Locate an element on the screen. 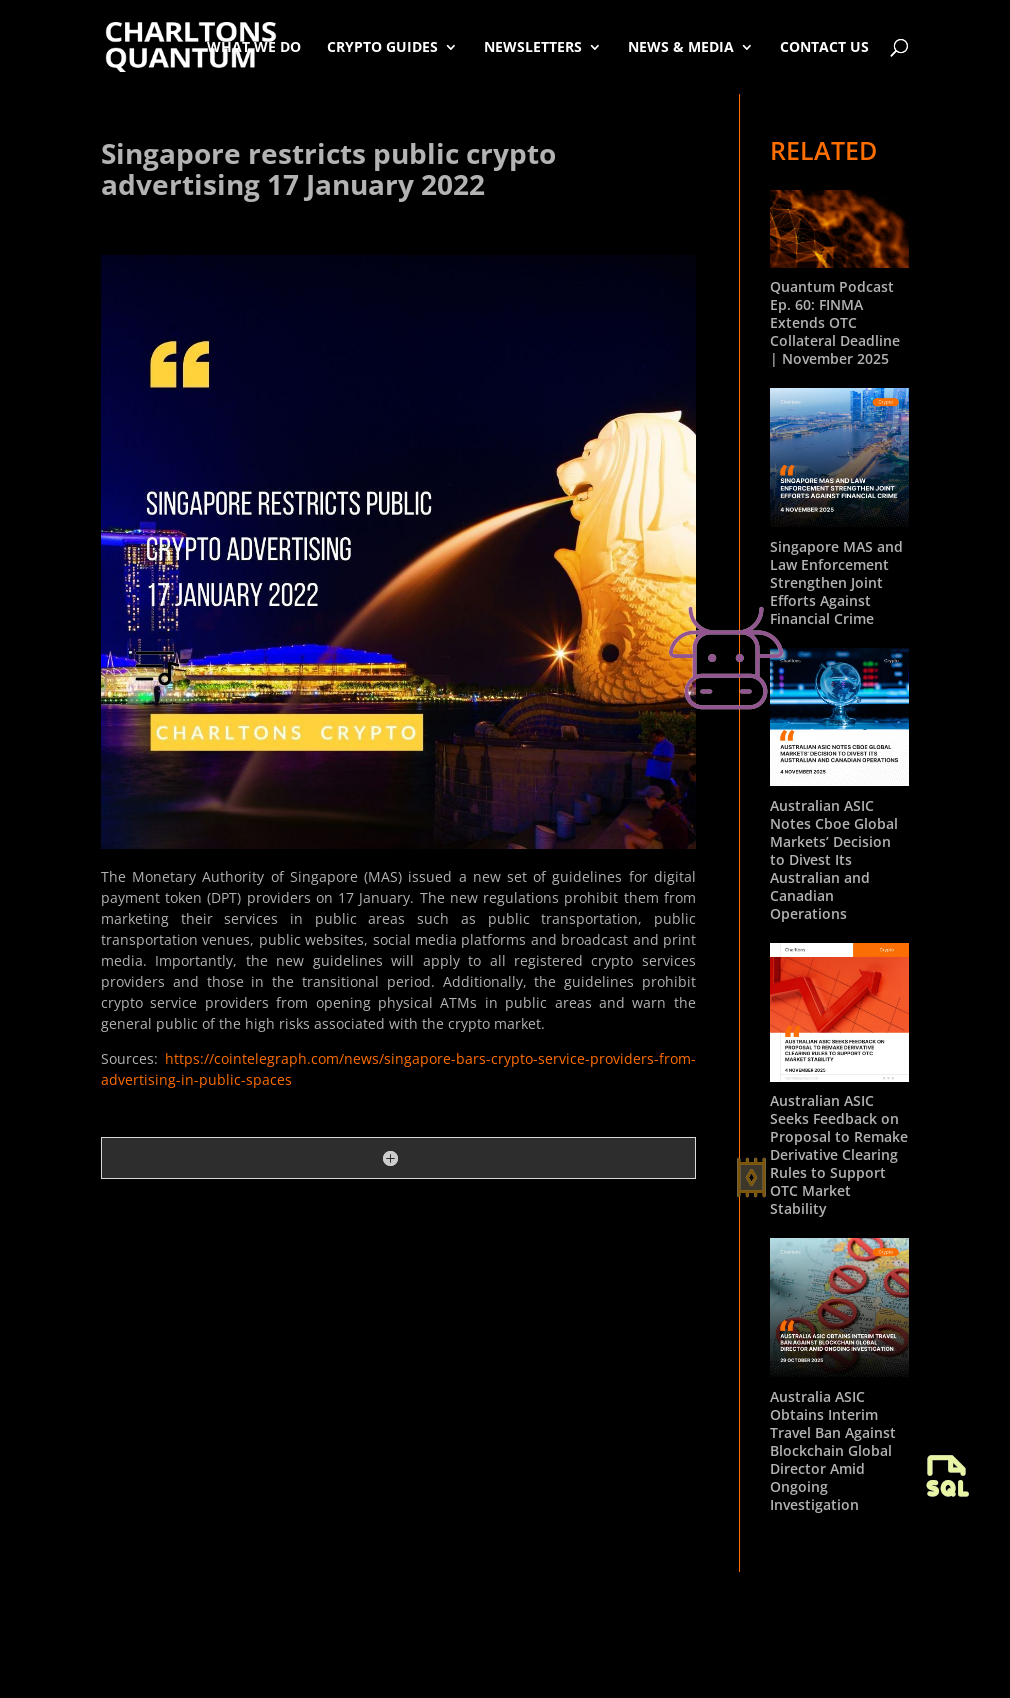  view your music playlist is located at coordinates (155, 666).